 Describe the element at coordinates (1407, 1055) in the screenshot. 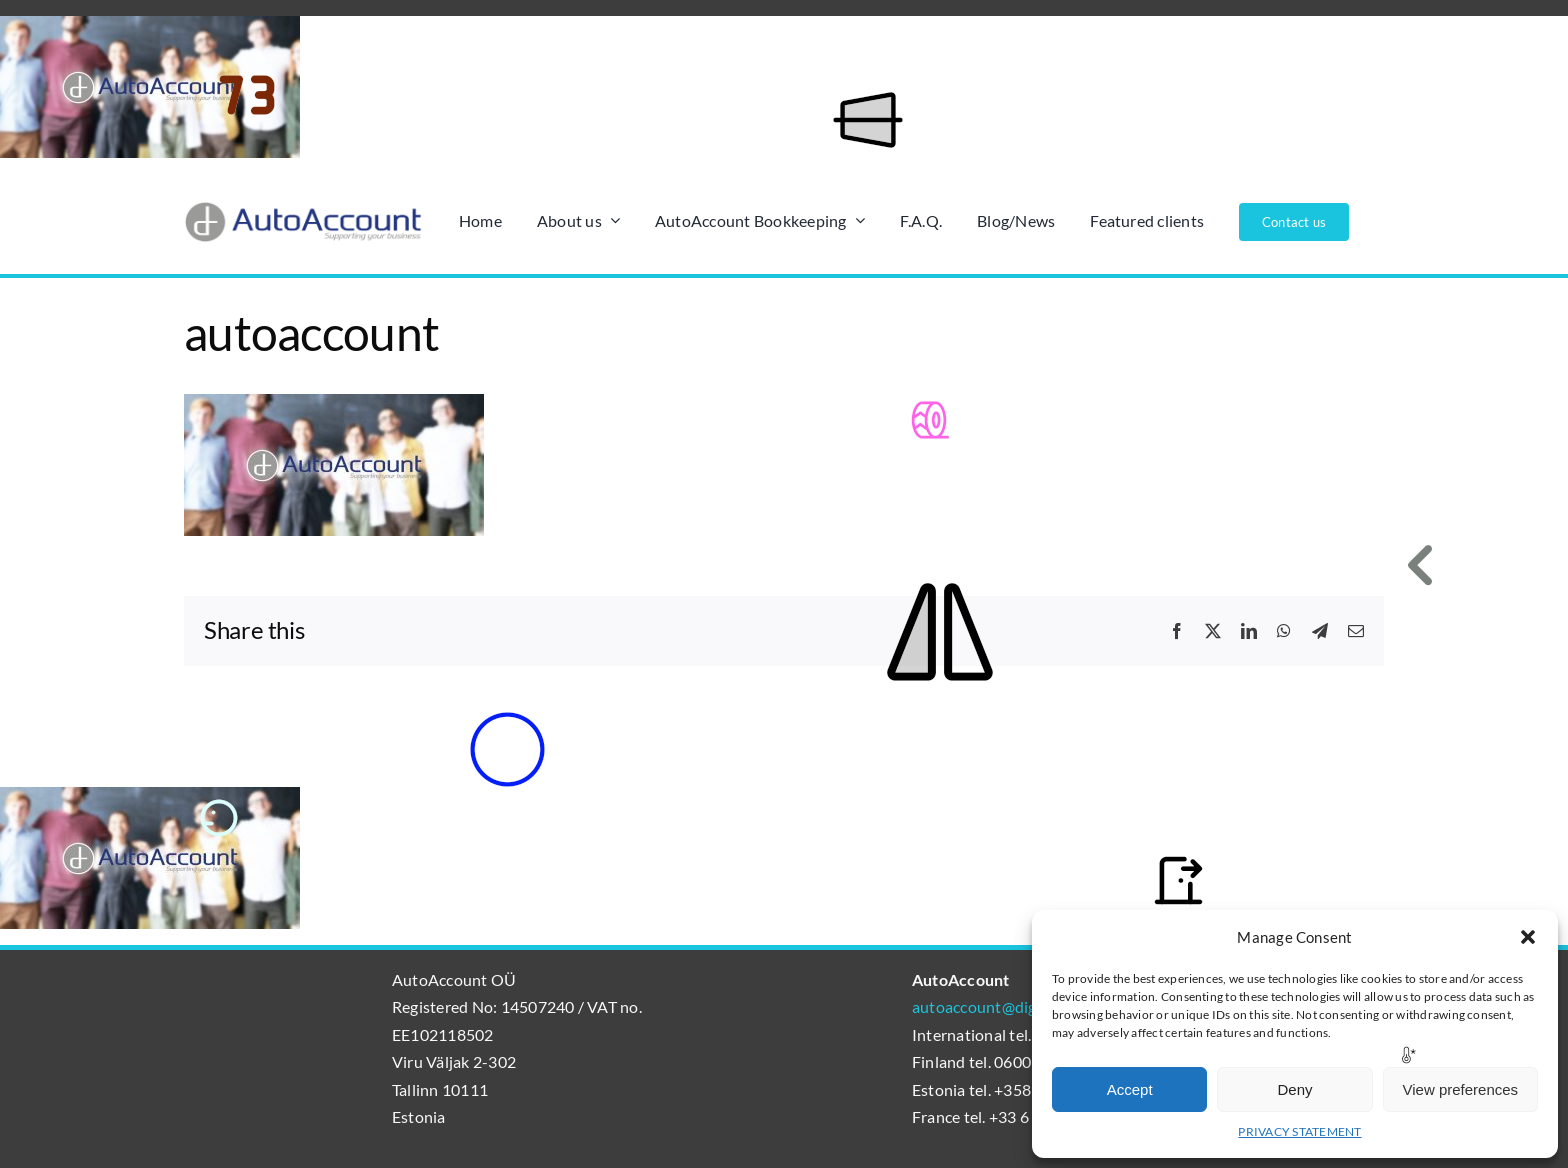

I see `indicates low temperature or cold conditions` at that location.